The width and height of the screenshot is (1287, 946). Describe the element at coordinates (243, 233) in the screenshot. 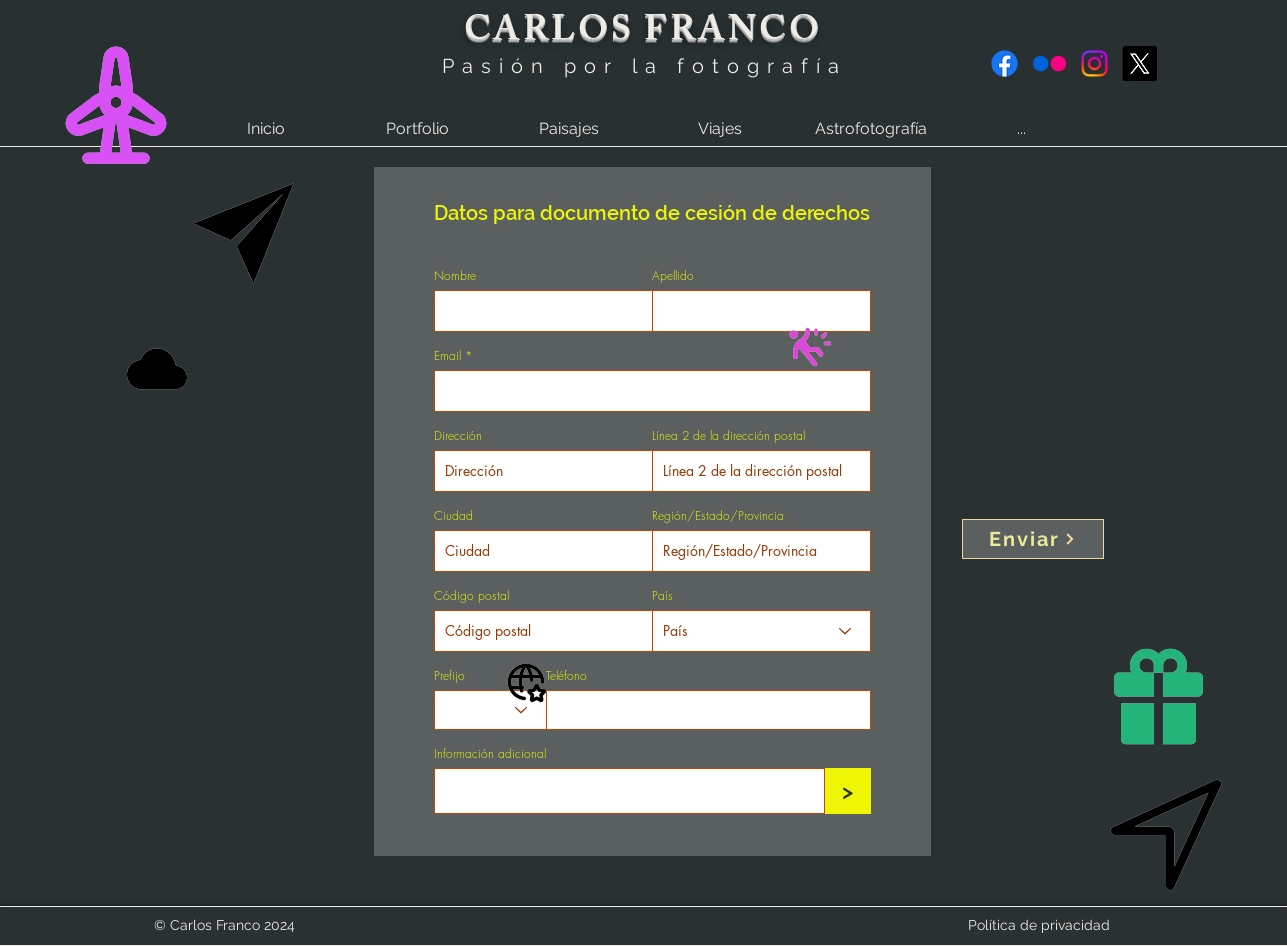

I see `send a message` at that location.